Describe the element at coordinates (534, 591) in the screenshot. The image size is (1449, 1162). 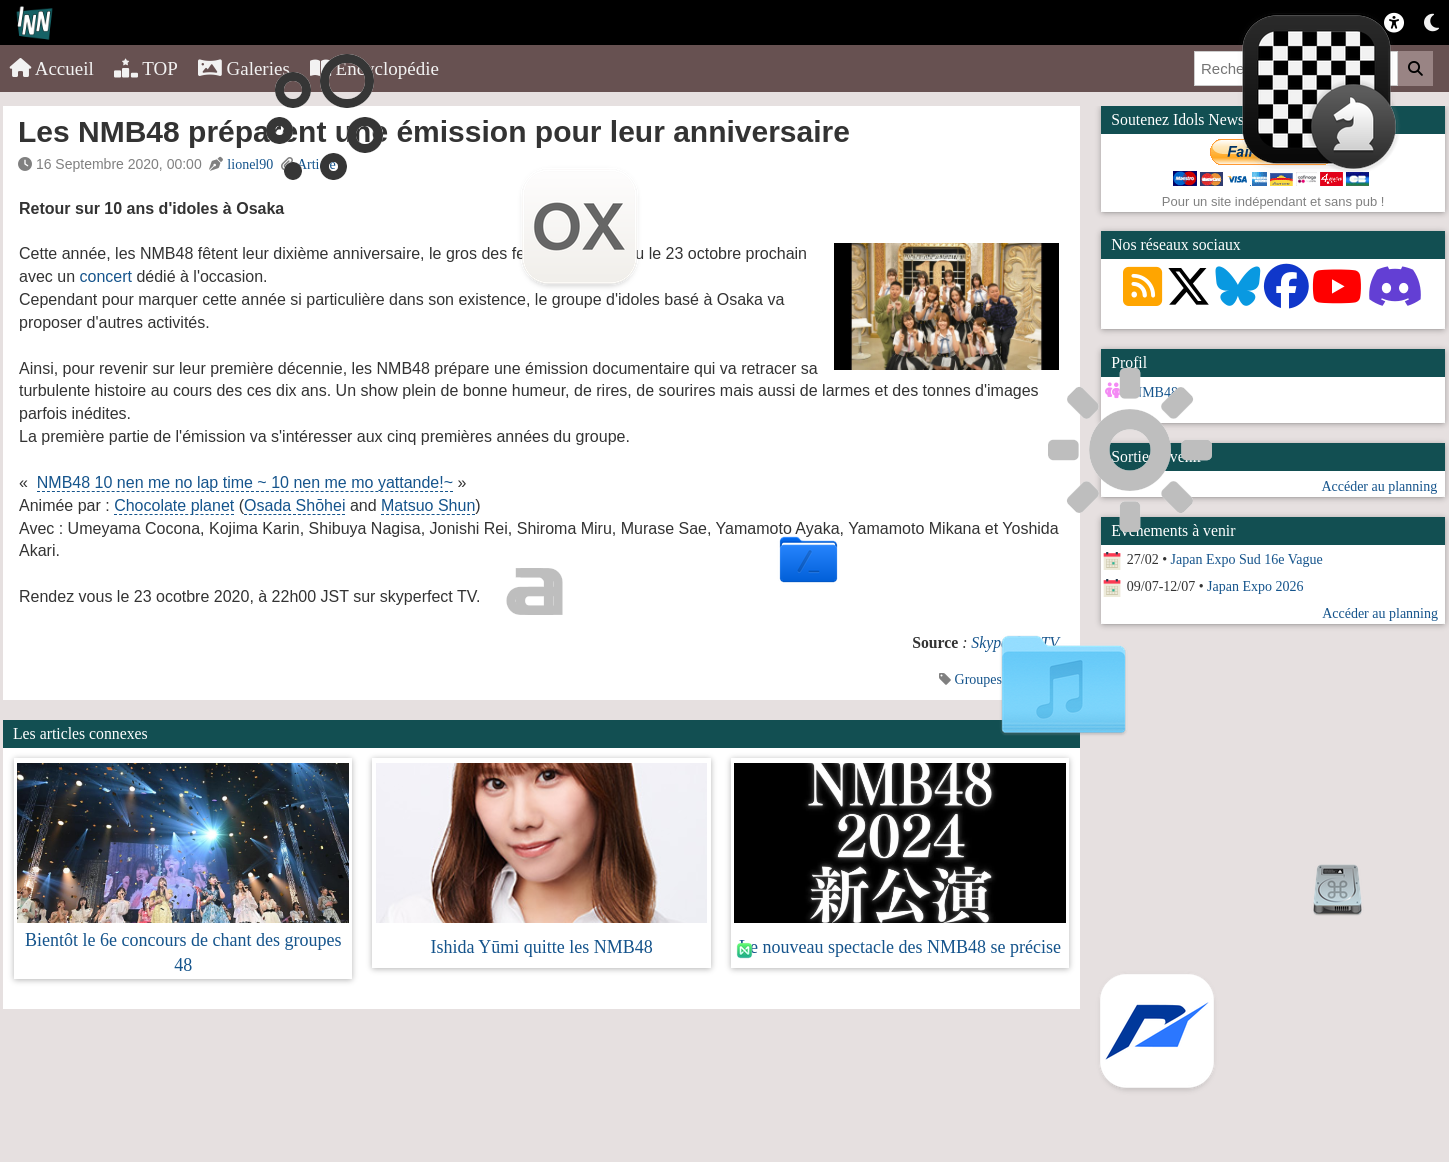
I see `apply bold formatting to selected text` at that location.